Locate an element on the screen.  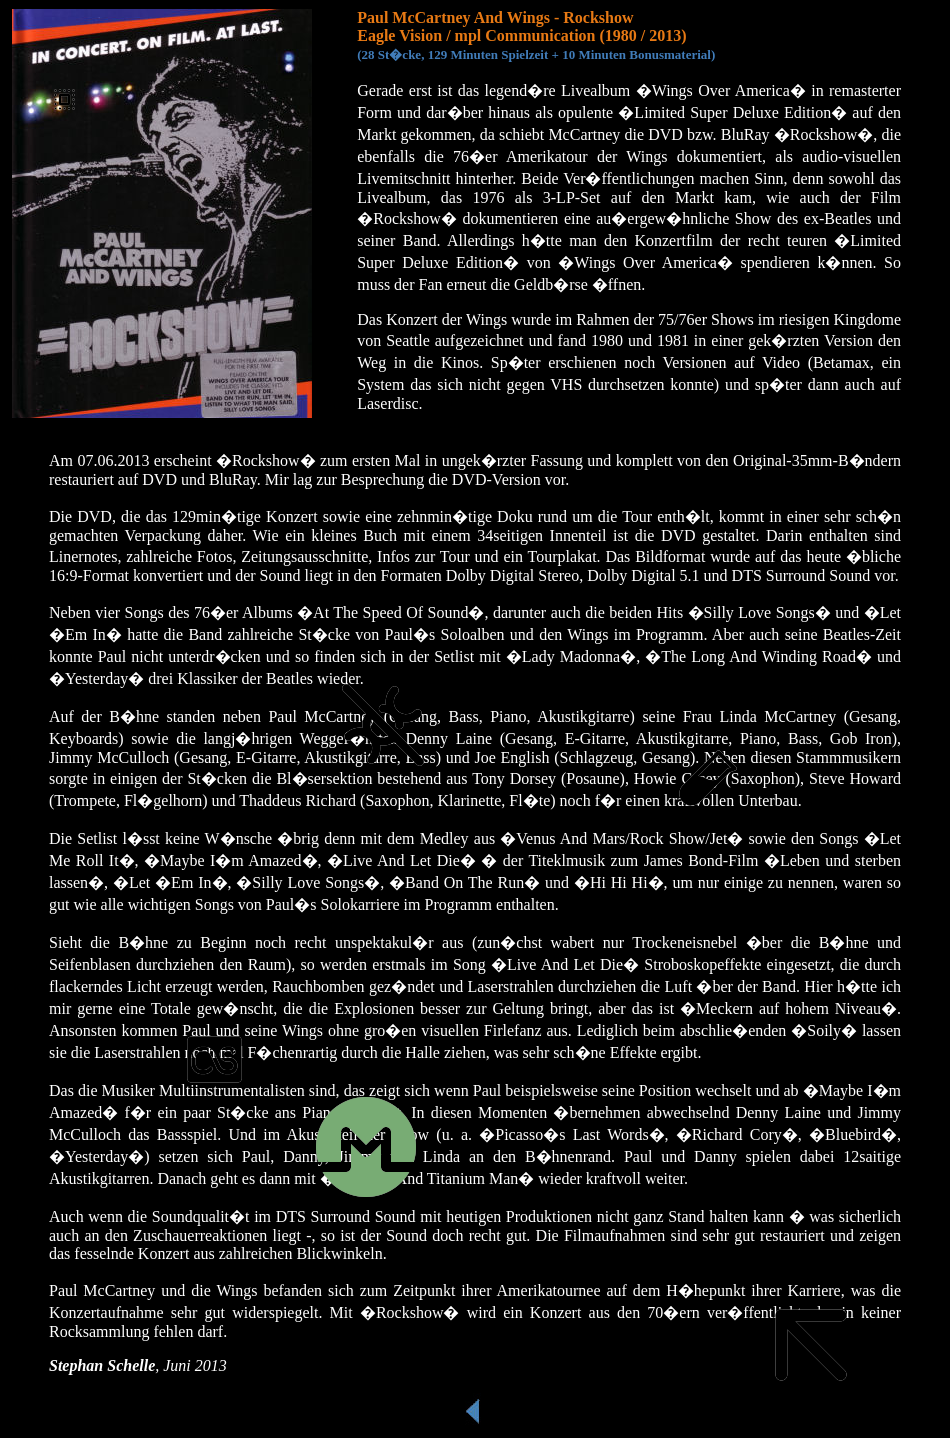
navigate to previous screen or parent folder is located at coordinates (811, 1345).